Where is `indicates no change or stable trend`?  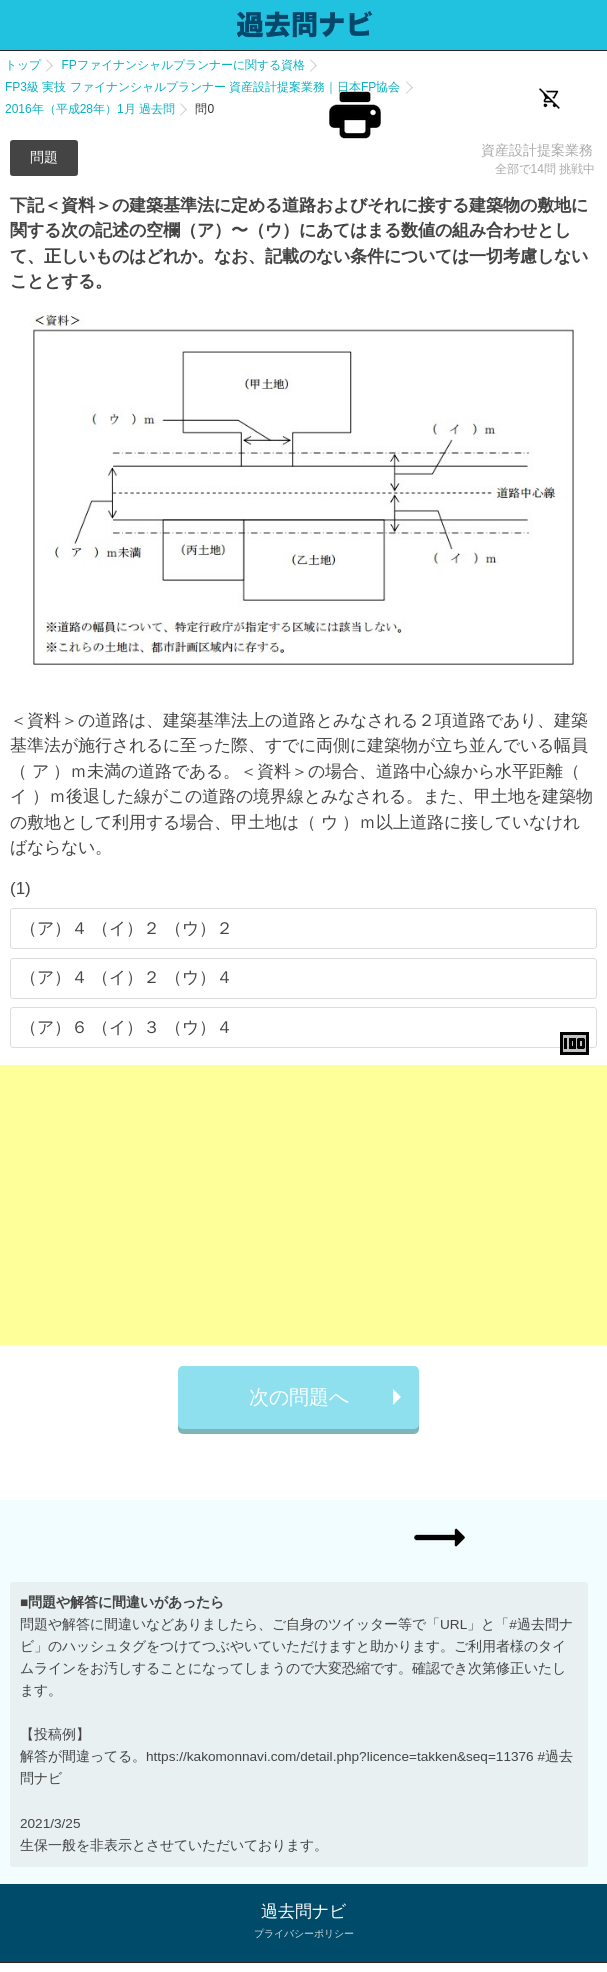 indicates no change or stable trend is located at coordinates (438, 1537).